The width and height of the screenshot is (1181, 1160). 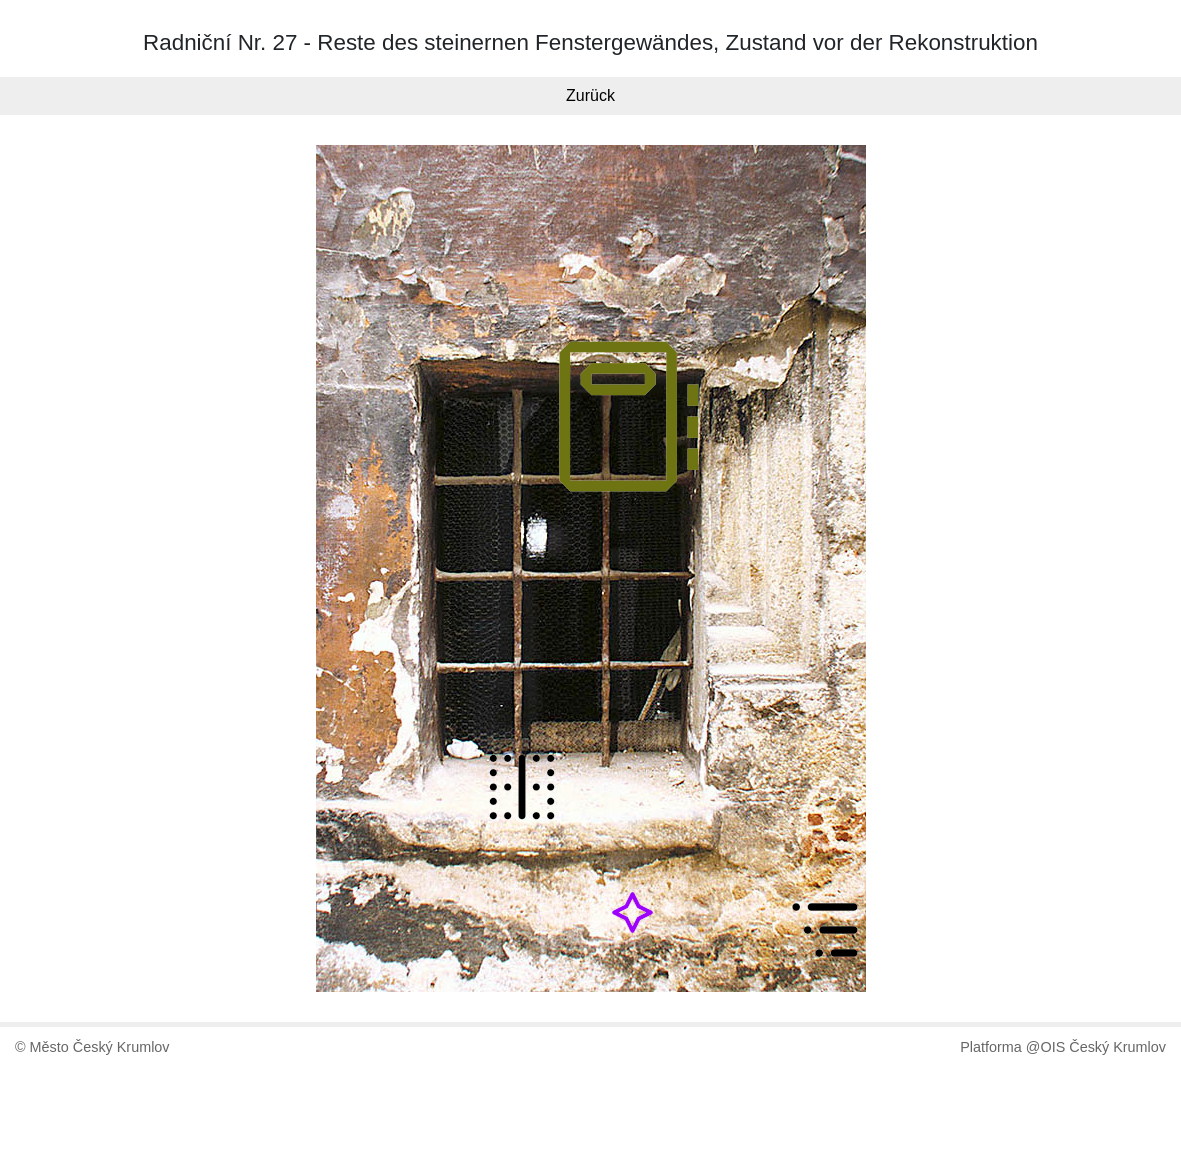 I want to click on view hierarchical list or tree structure, so click(x=823, y=930).